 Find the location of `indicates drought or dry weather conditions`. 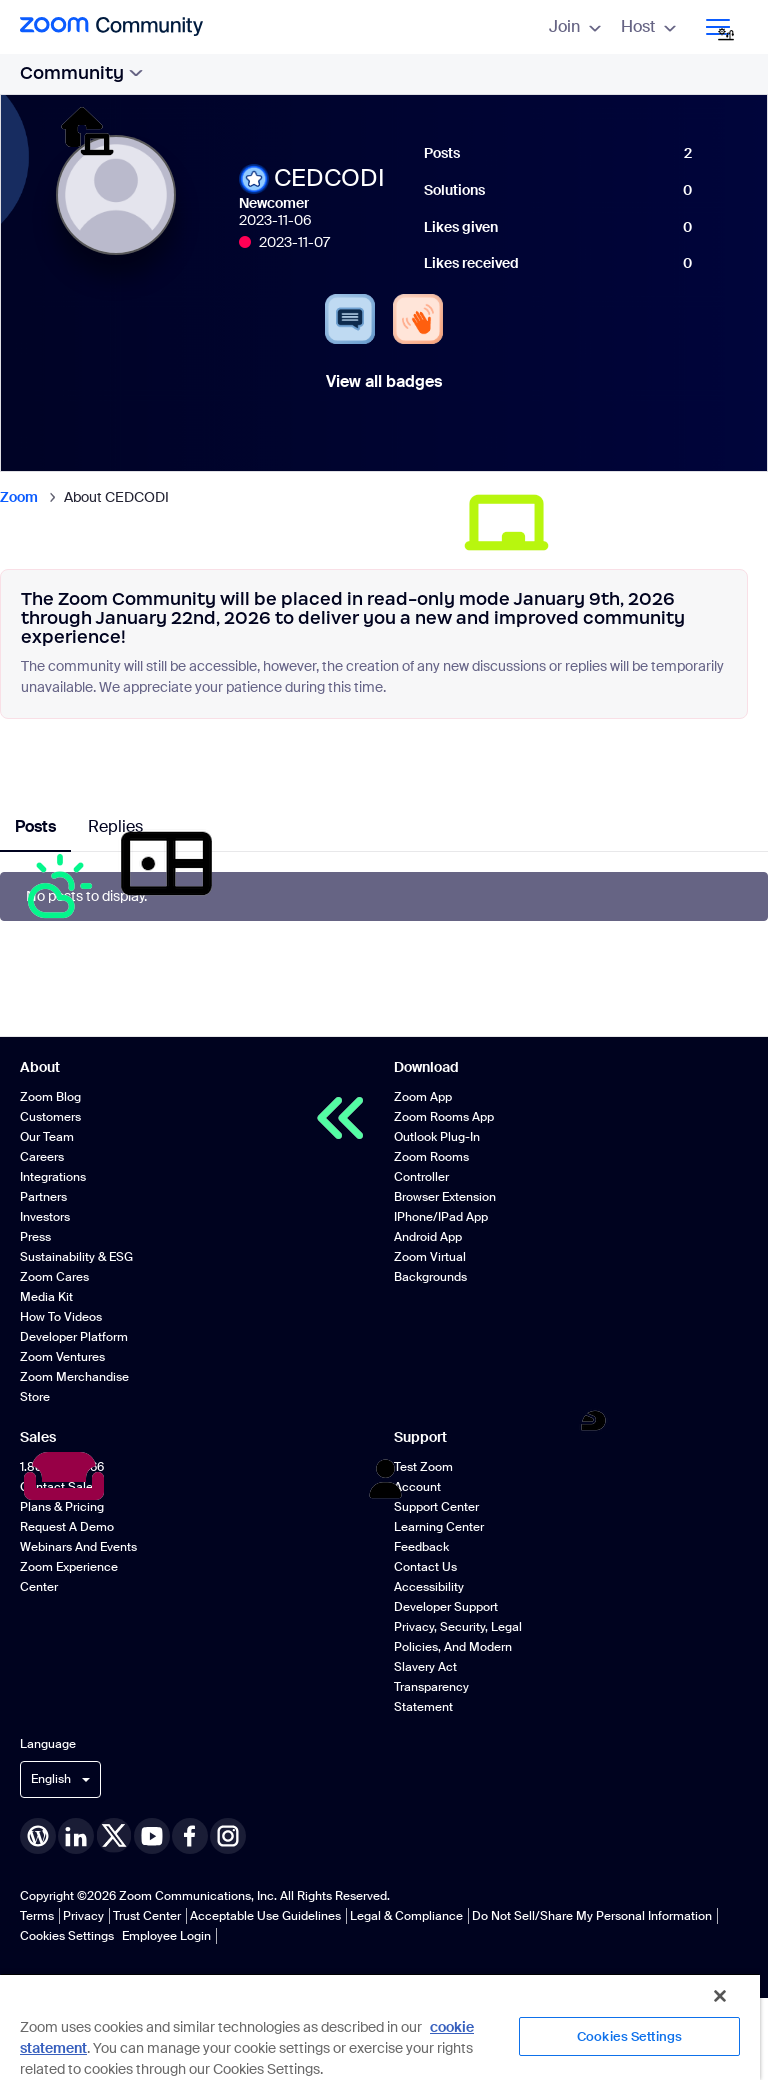

indicates drought or dry weather conditions is located at coordinates (726, 34).